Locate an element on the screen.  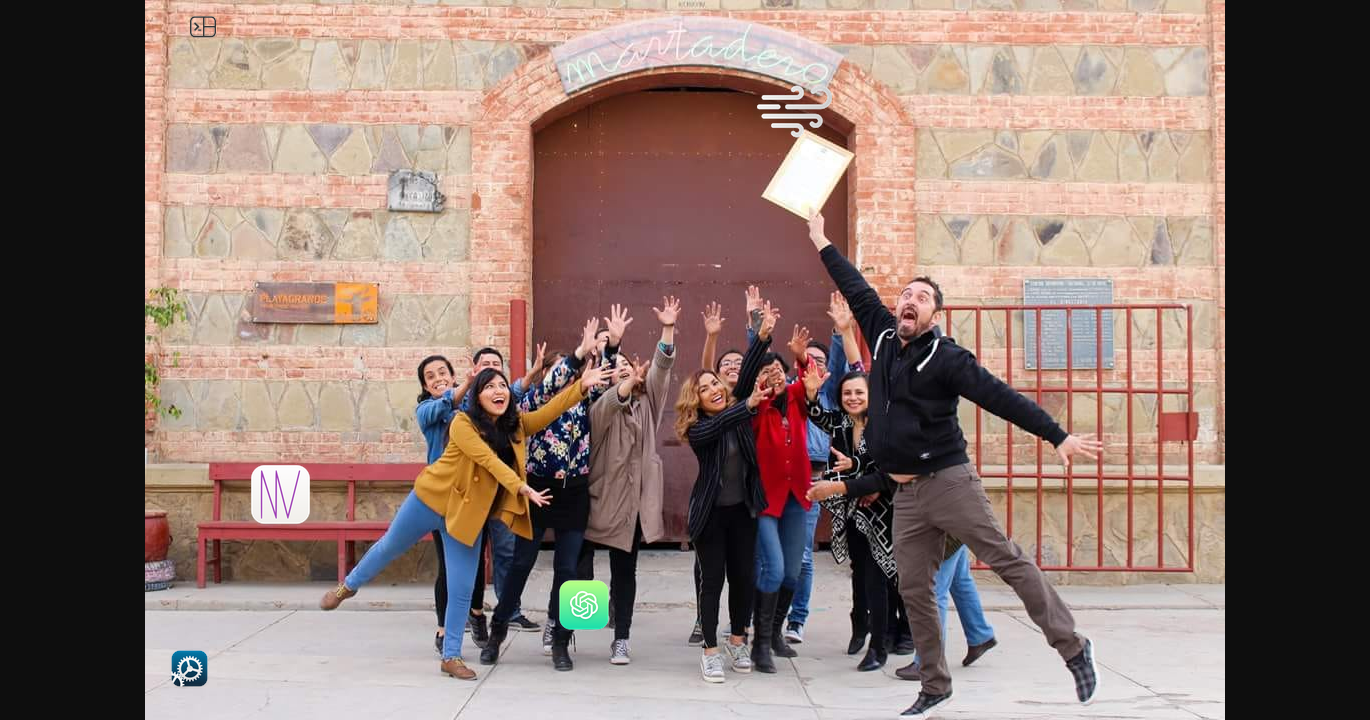
launch nvtop gpu monitoring application is located at coordinates (280, 494).